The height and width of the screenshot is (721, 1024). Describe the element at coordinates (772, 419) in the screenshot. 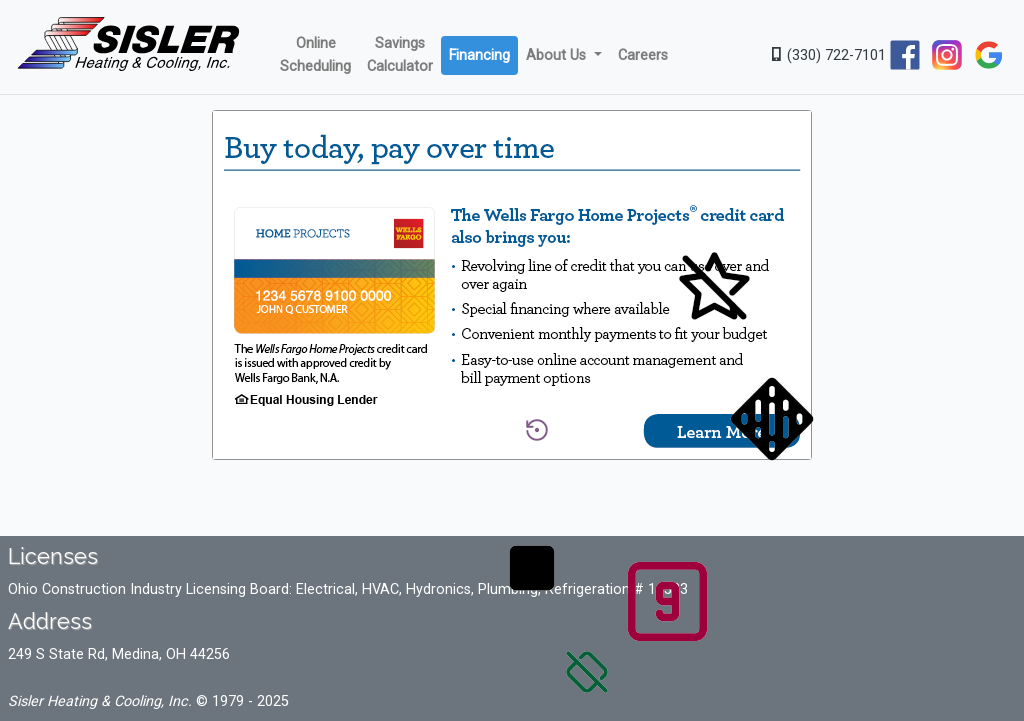

I see `open google podcasts app` at that location.